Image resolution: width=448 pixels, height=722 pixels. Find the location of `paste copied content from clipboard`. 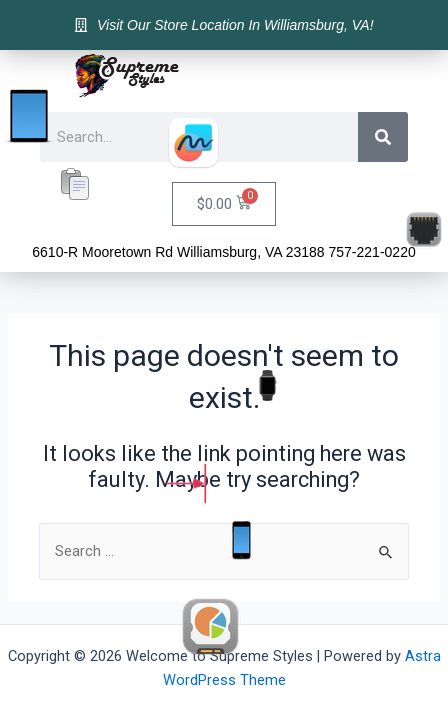

paste copied content from clipboard is located at coordinates (75, 184).